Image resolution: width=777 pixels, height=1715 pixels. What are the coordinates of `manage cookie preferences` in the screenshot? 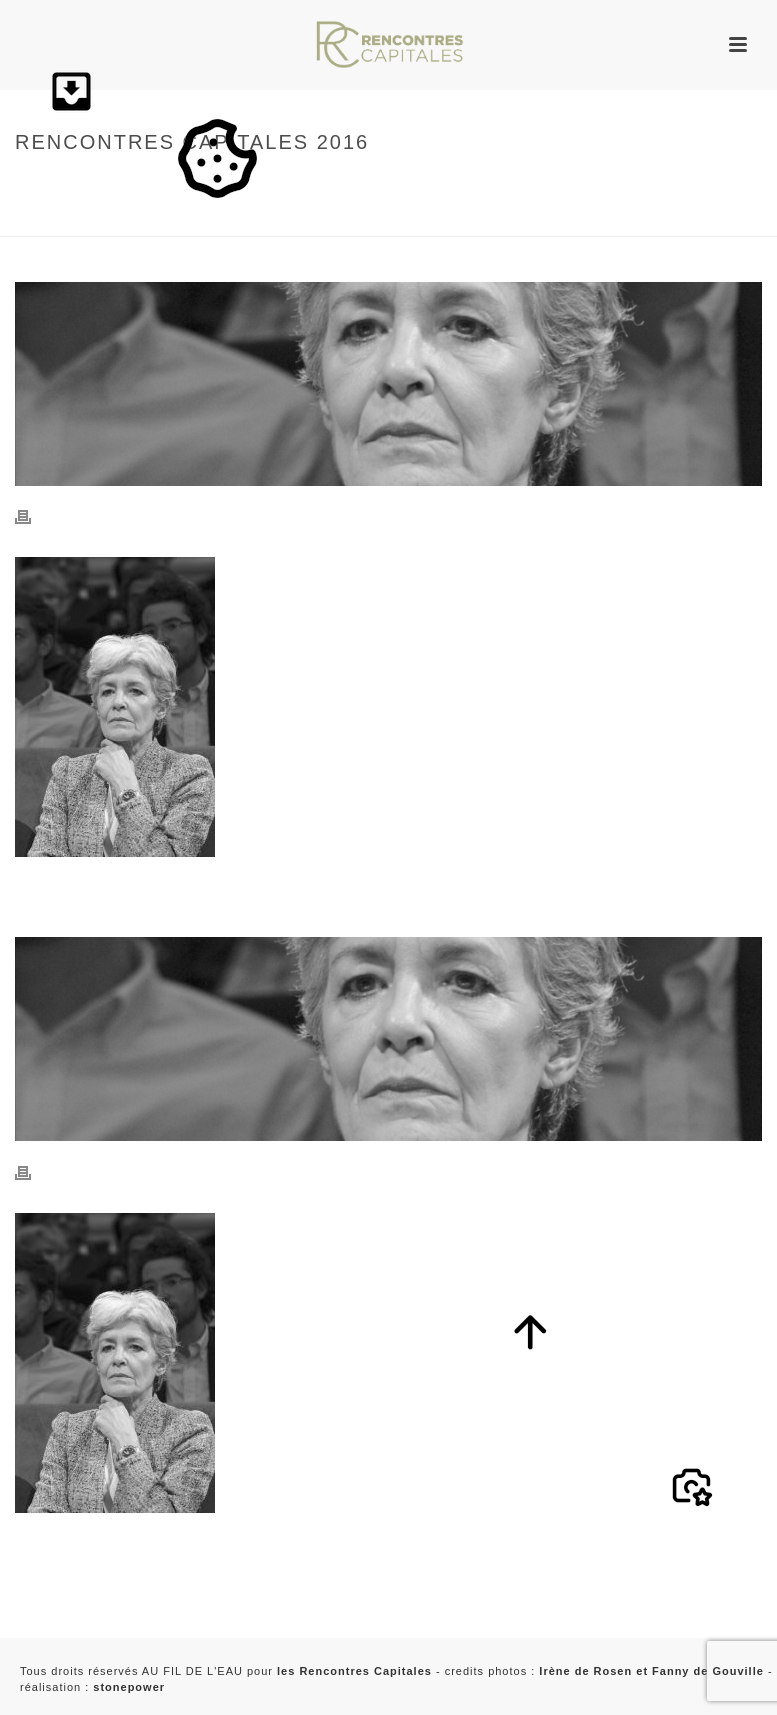 It's located at (217, 158).